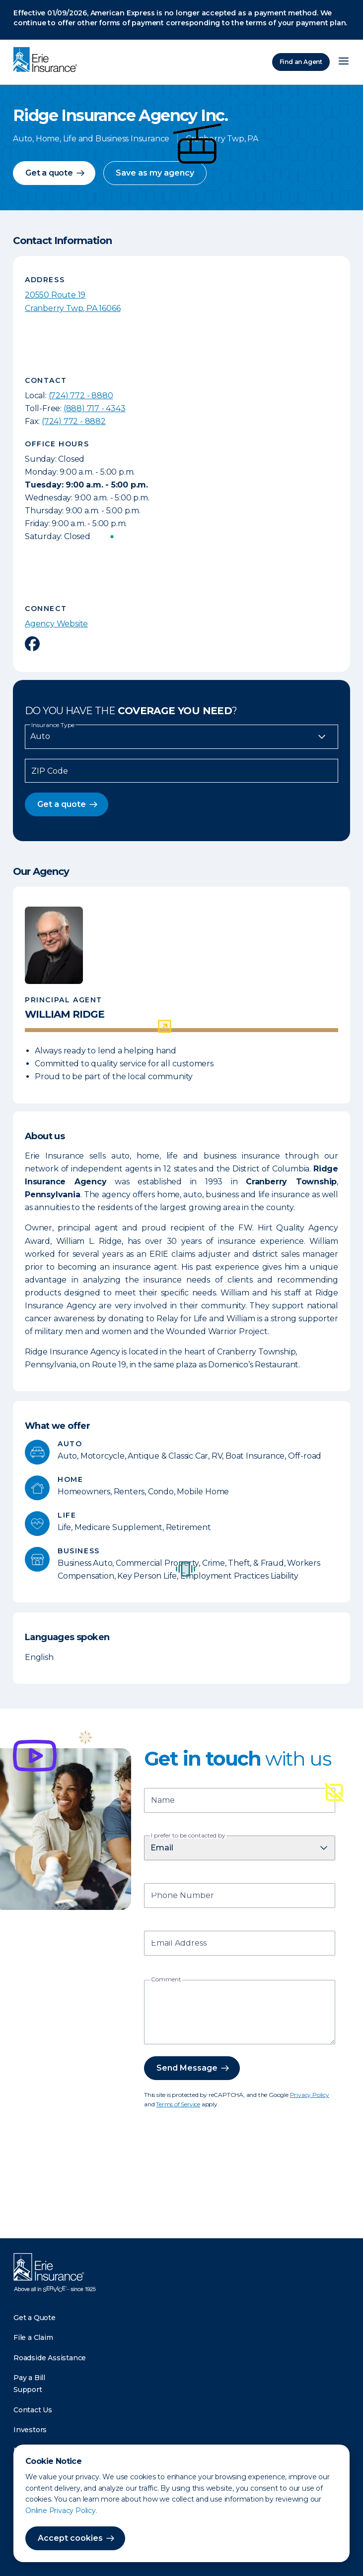 The width and height of the screenshot is (363, 2576). What do you see at coordinates (164, 1026) in the screenshot?
I see `open link in a new window` at bounding box center [164, 1026].